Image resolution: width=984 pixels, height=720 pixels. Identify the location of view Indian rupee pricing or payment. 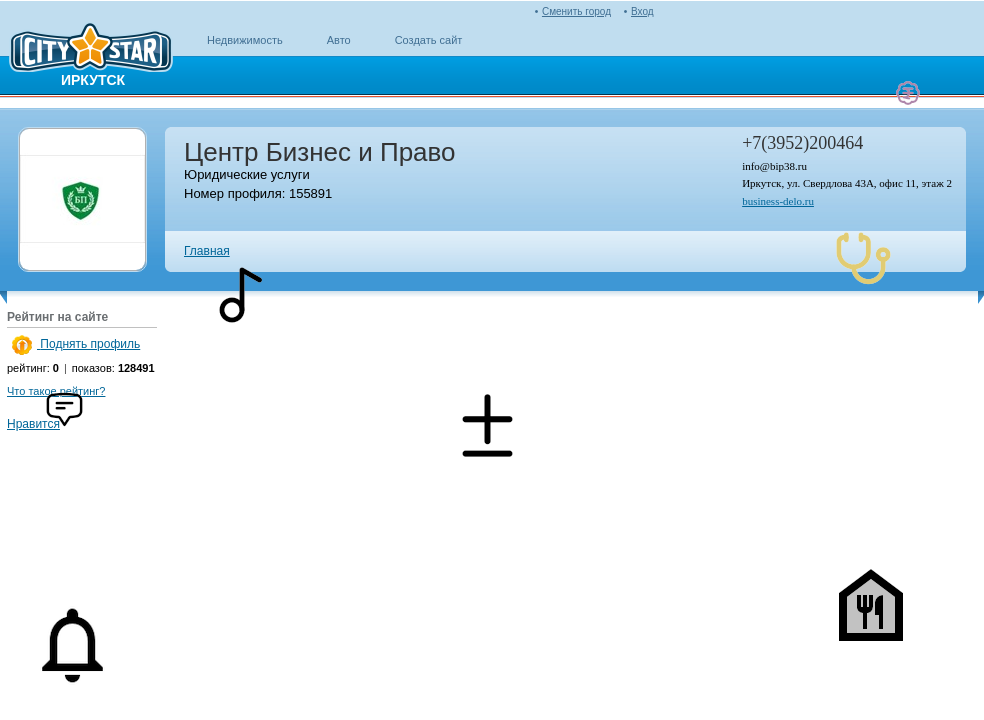
(908, 93).